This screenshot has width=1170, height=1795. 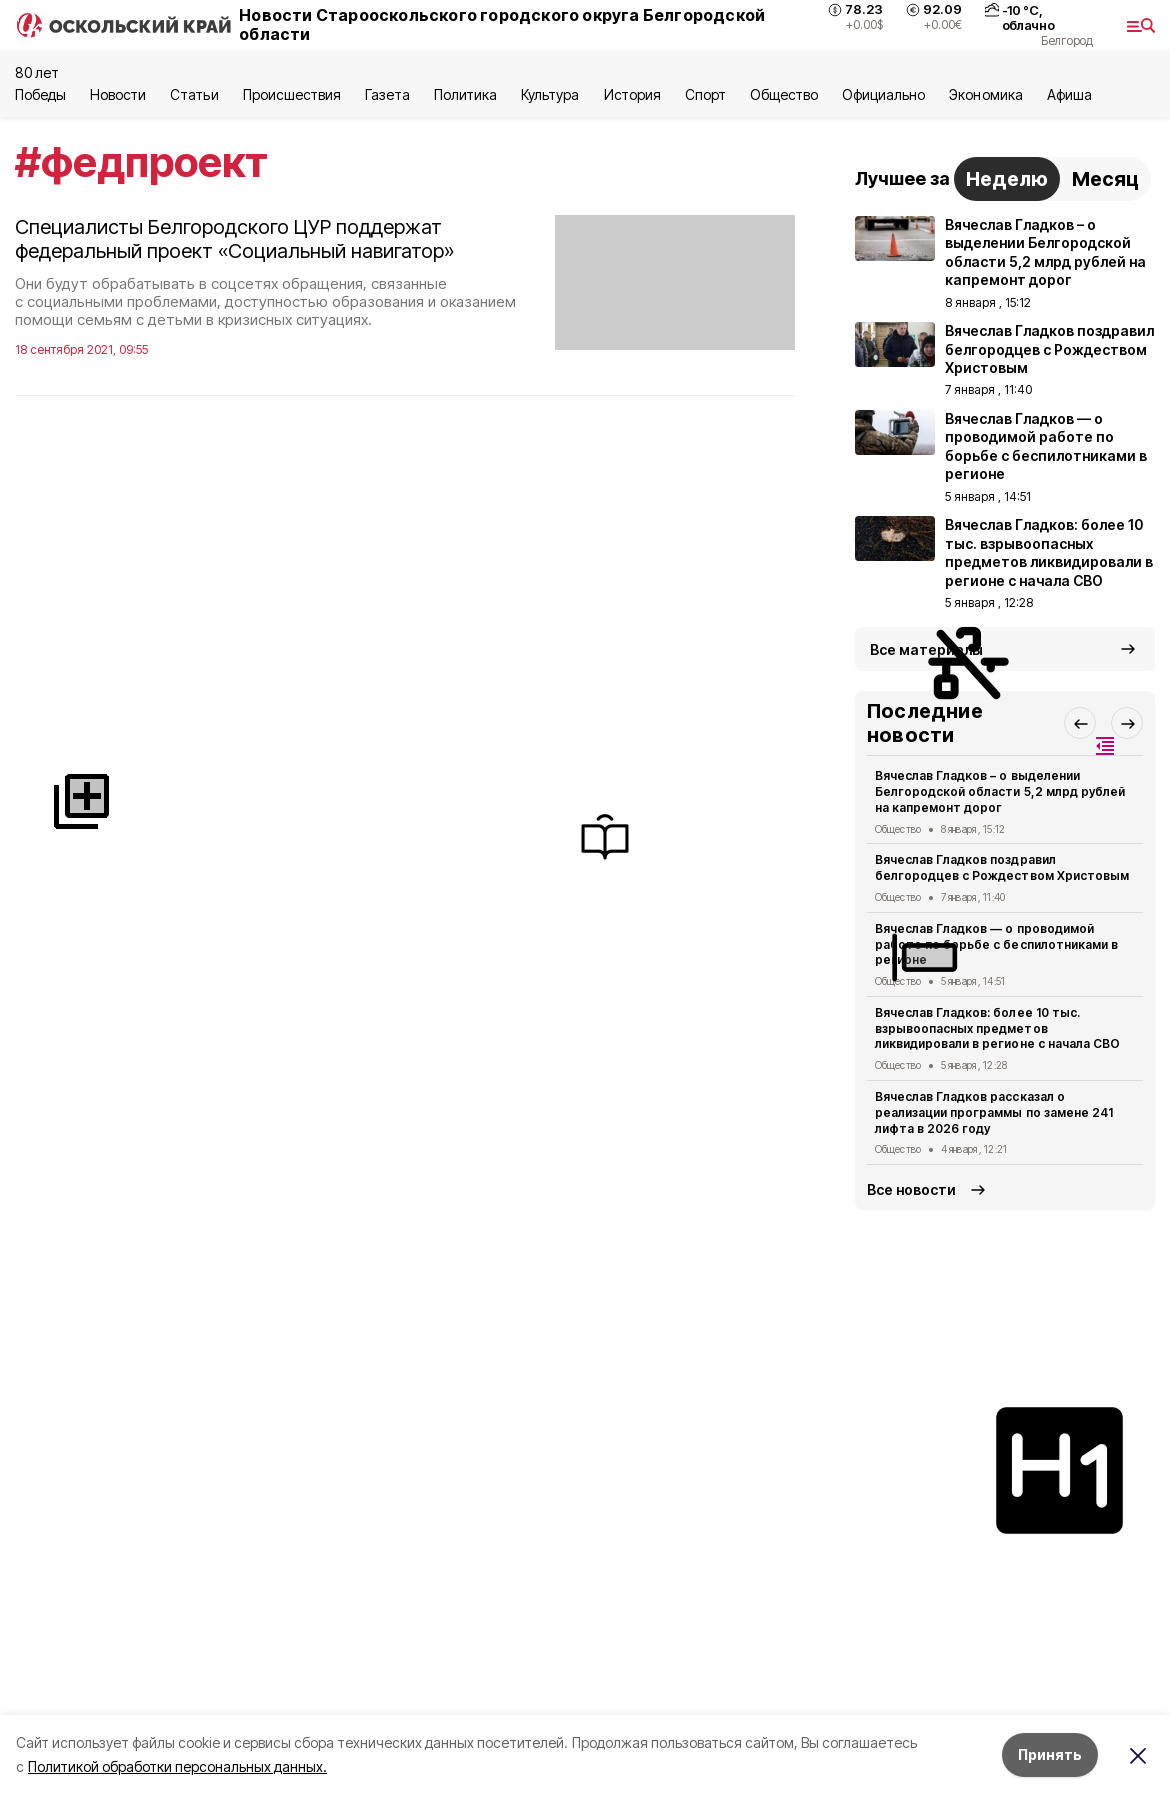 I want to click on align content to the left edge, so click(x=923, y=957).